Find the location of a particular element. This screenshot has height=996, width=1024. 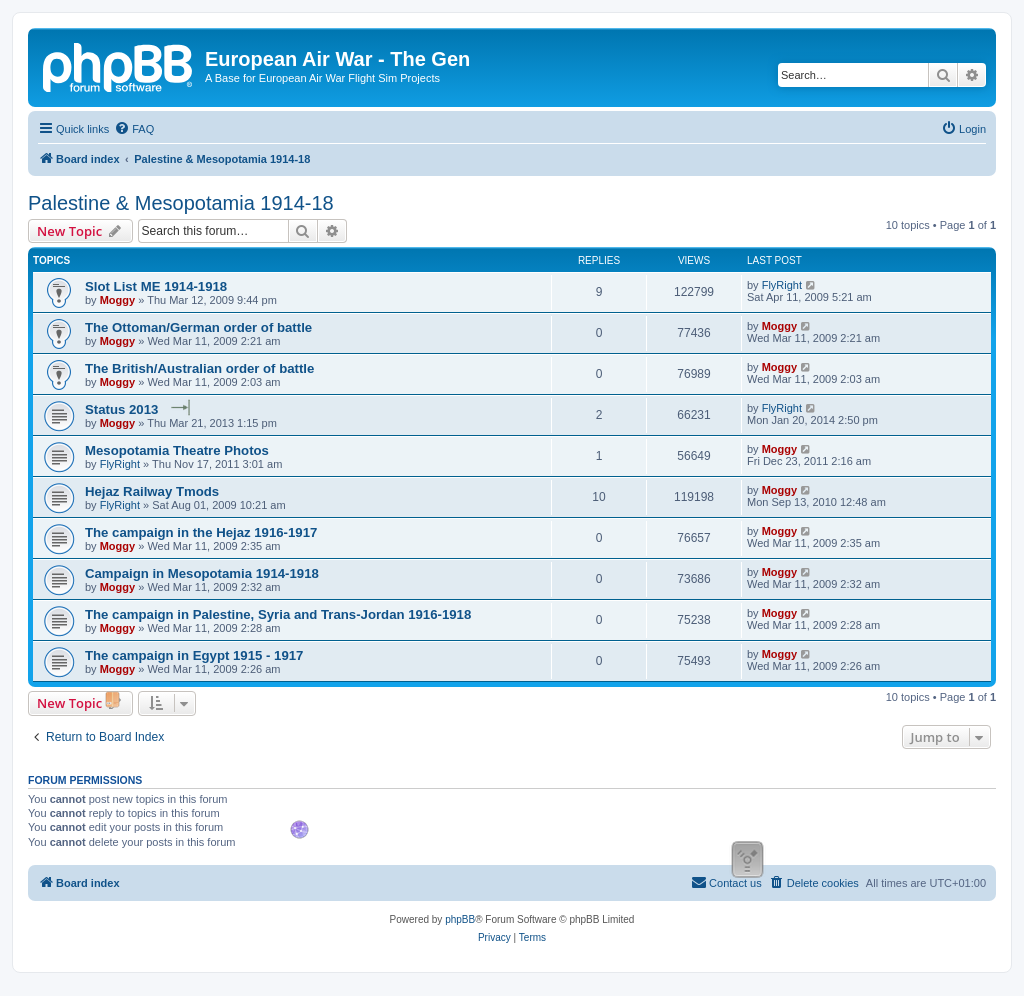

access firewire external hard drive is located at coordinates (747, 859).